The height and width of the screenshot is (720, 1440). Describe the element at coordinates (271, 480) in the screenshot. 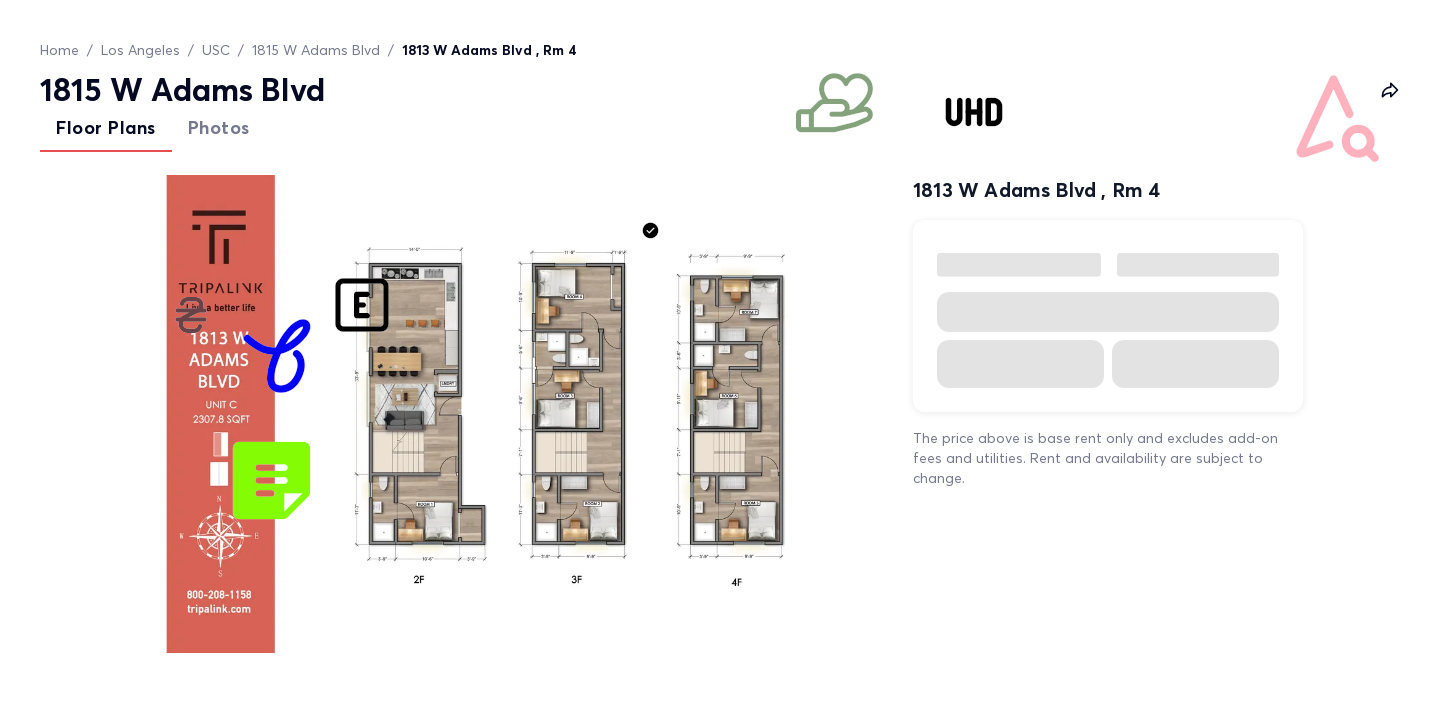

I see `create a new note` at that location.